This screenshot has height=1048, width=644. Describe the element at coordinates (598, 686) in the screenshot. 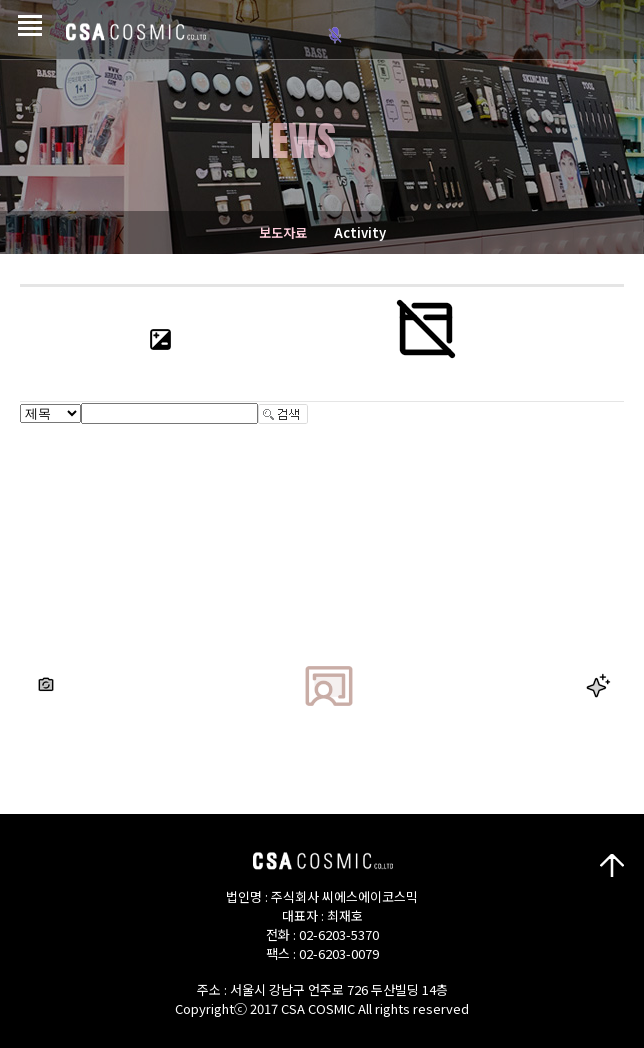

I see `indicates AI-generated or enhanced content` at that location.